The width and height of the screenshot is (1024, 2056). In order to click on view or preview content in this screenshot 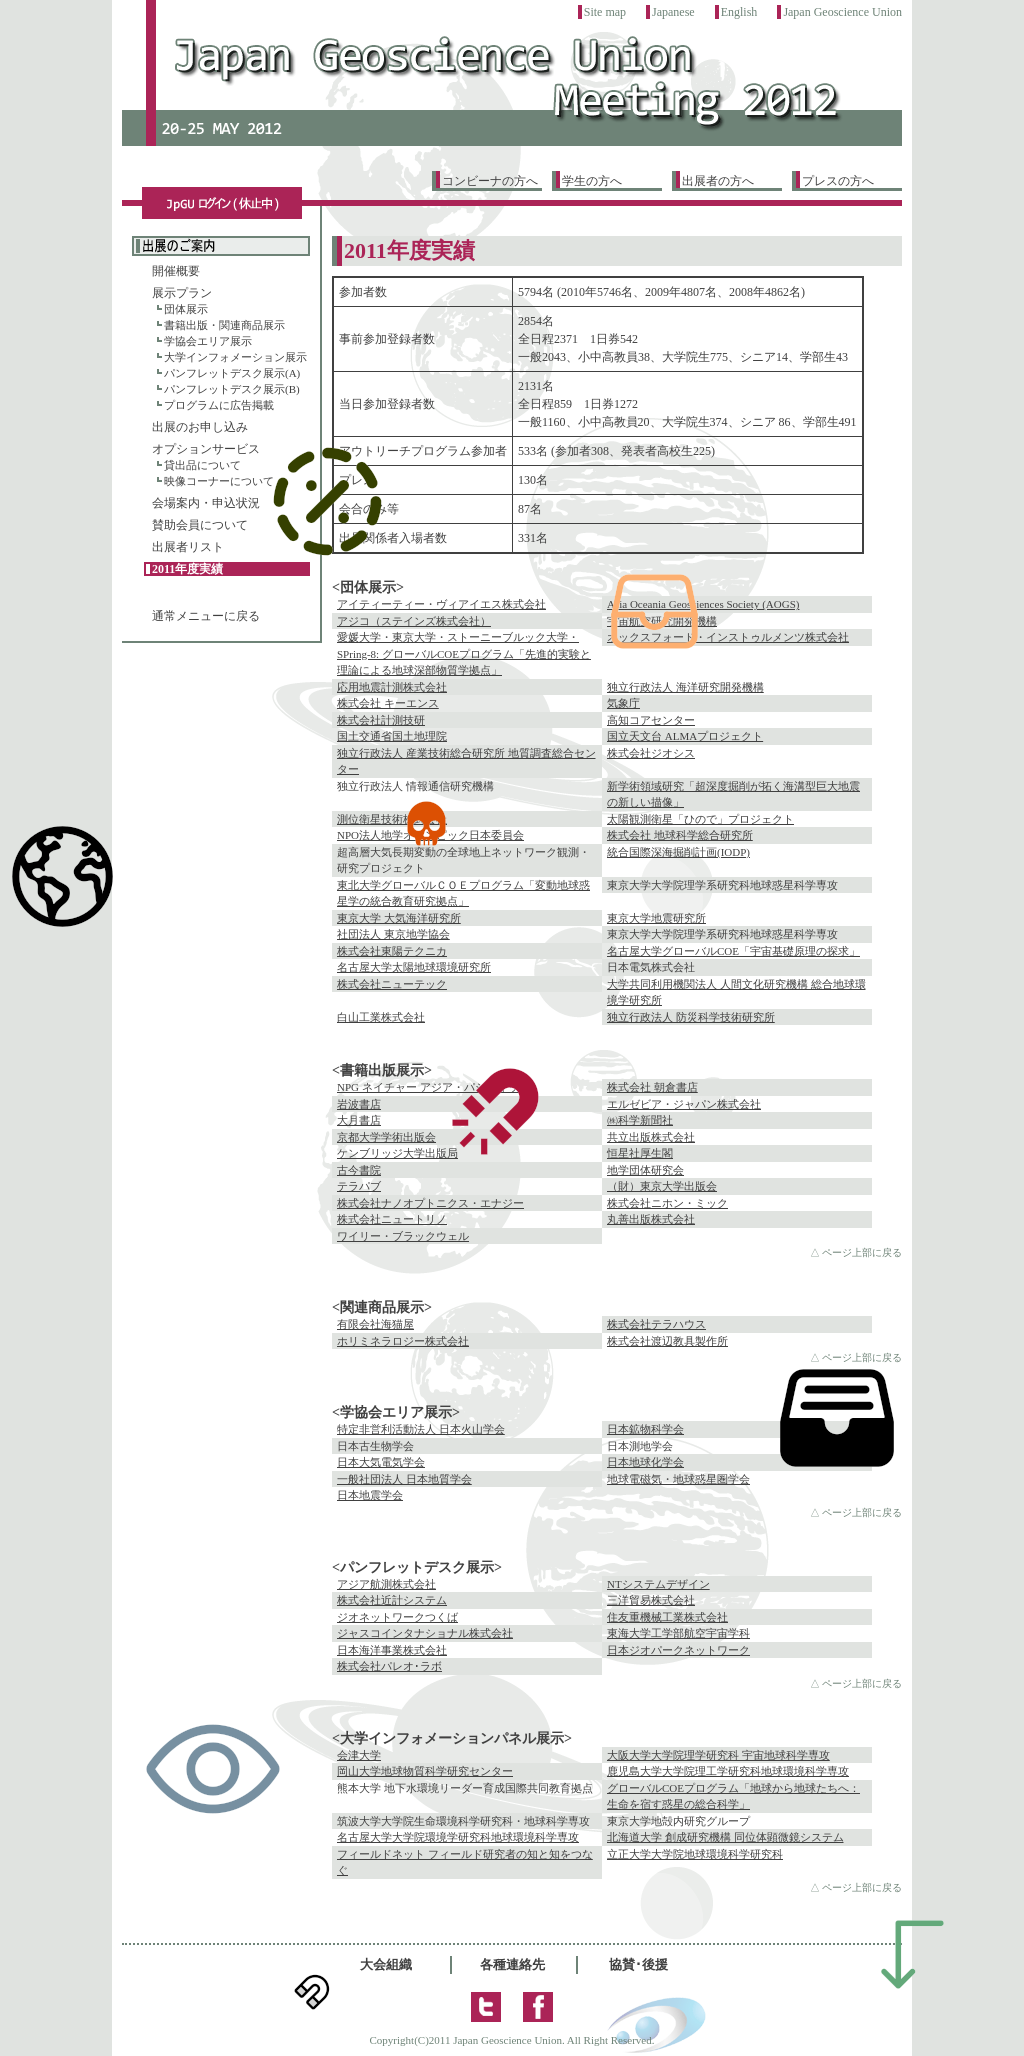, I will do `click(213, 1769)`.